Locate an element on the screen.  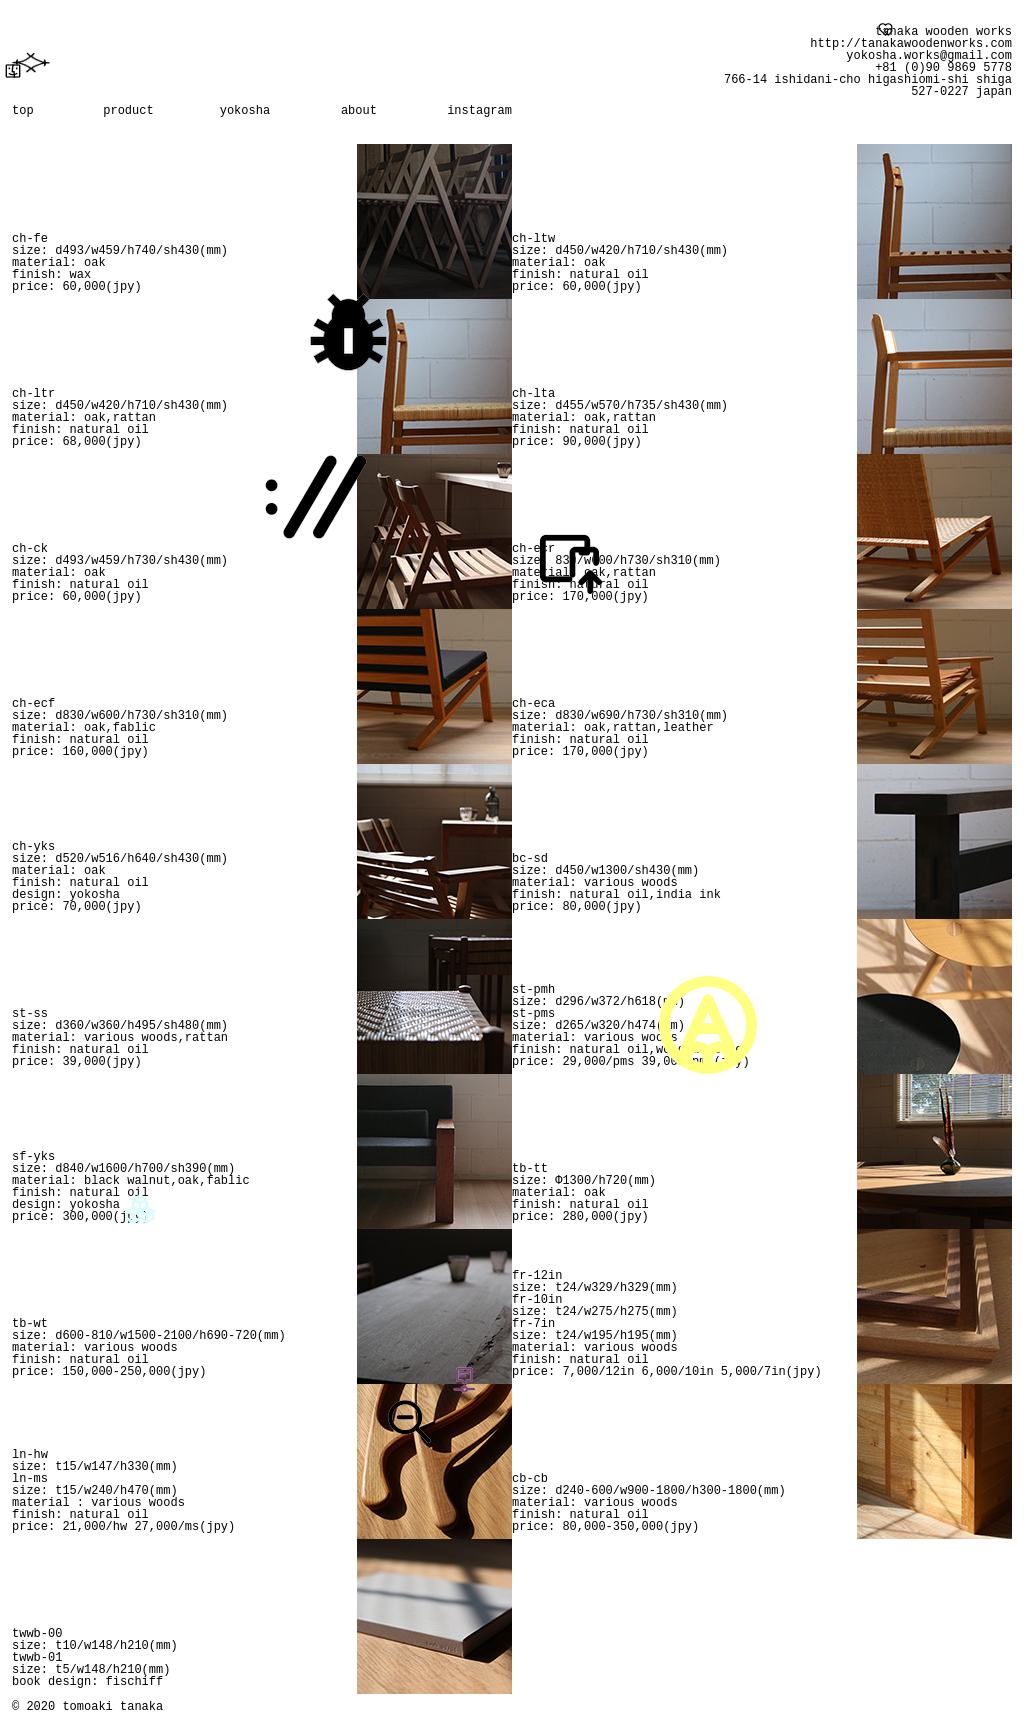
view protocol or connection settings is located at coordinates (313, 497).